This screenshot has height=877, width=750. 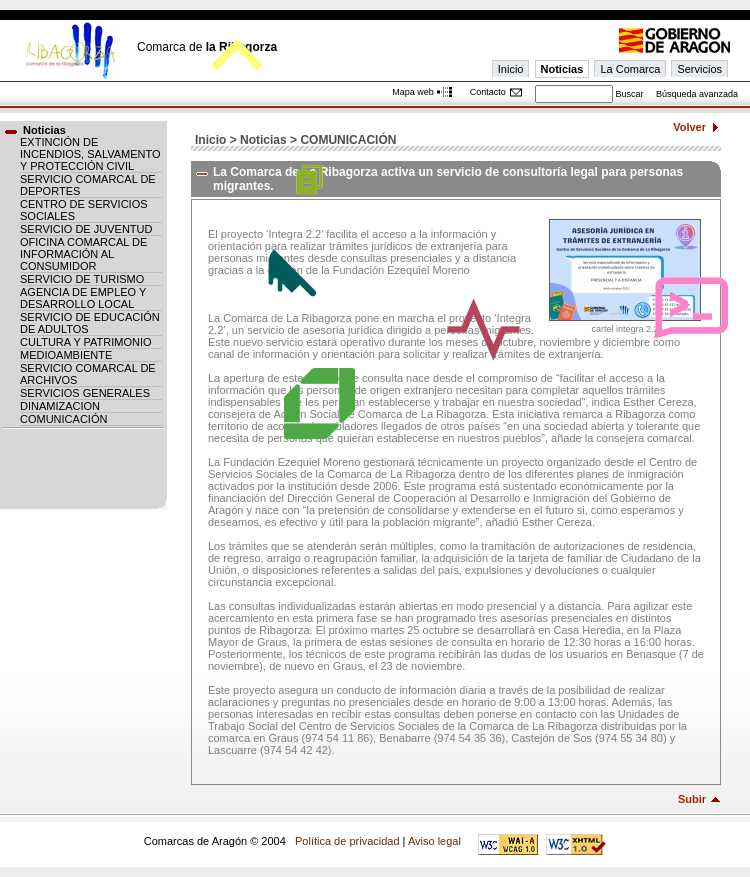 What do you see at coordinates (237, 55) in the screenshot?
I see `collapse or minimize a section` at bounding box center [237, 55].